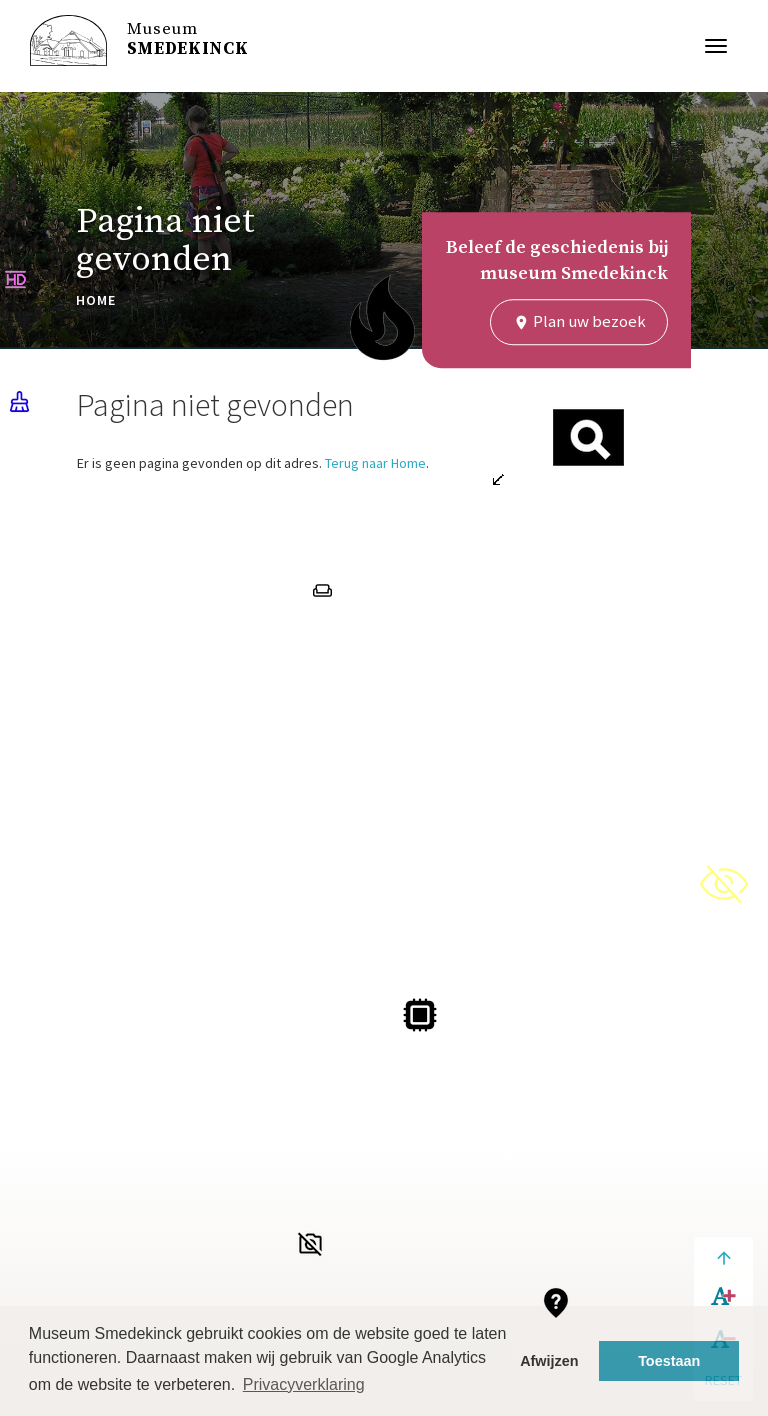  Describe the element at coordinates (382, 319) in the screenshot. I see `locate nearby fire stations` at that location.